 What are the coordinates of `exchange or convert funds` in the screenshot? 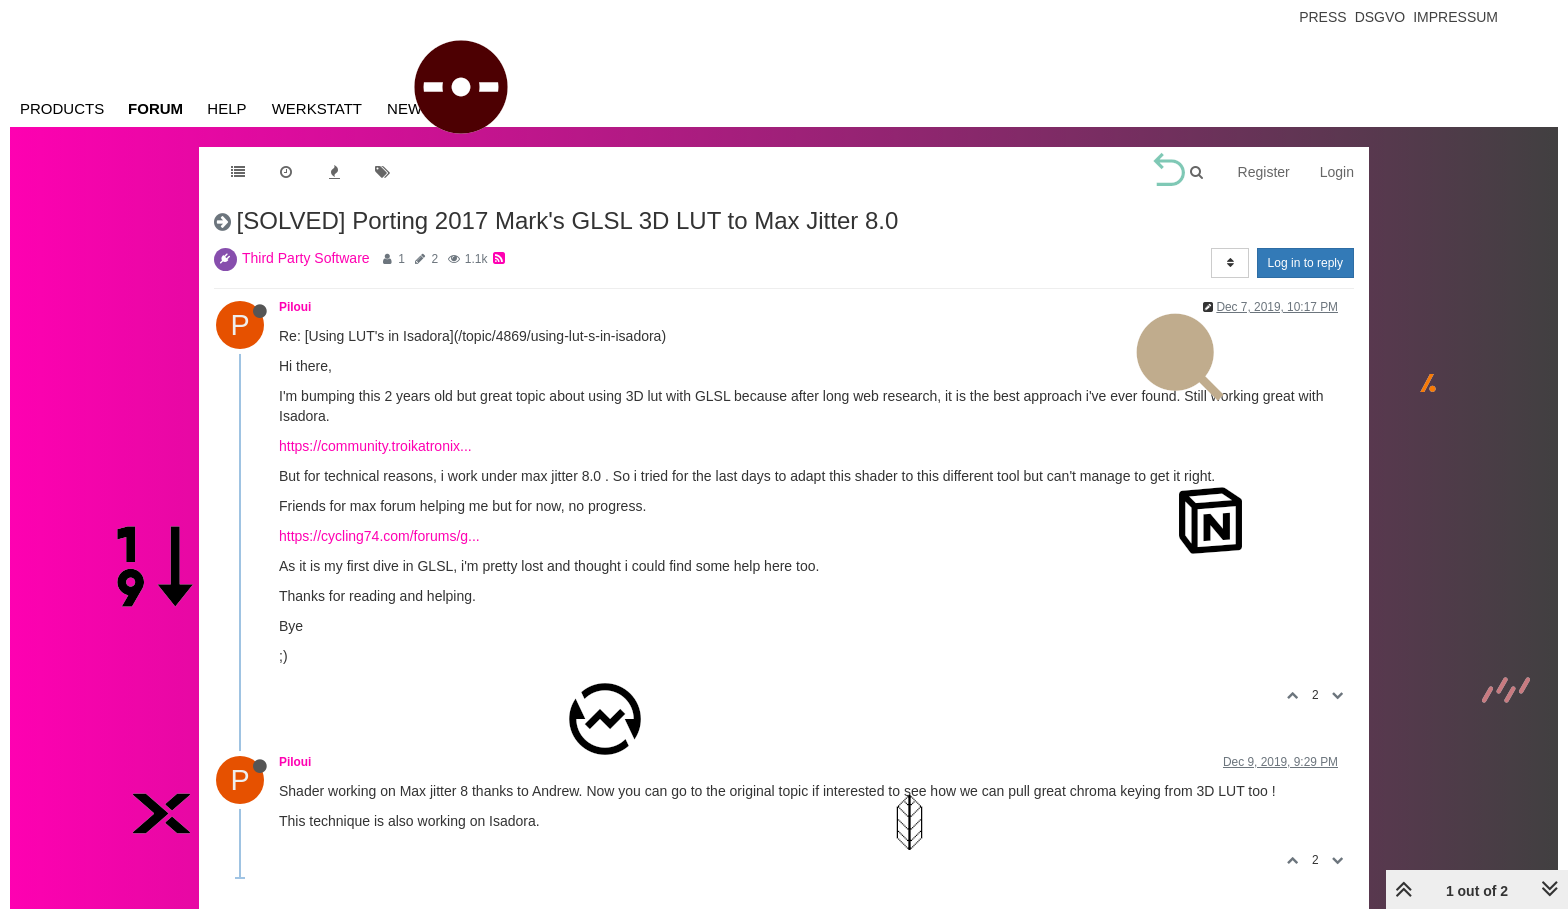 It's located at (605, 719).